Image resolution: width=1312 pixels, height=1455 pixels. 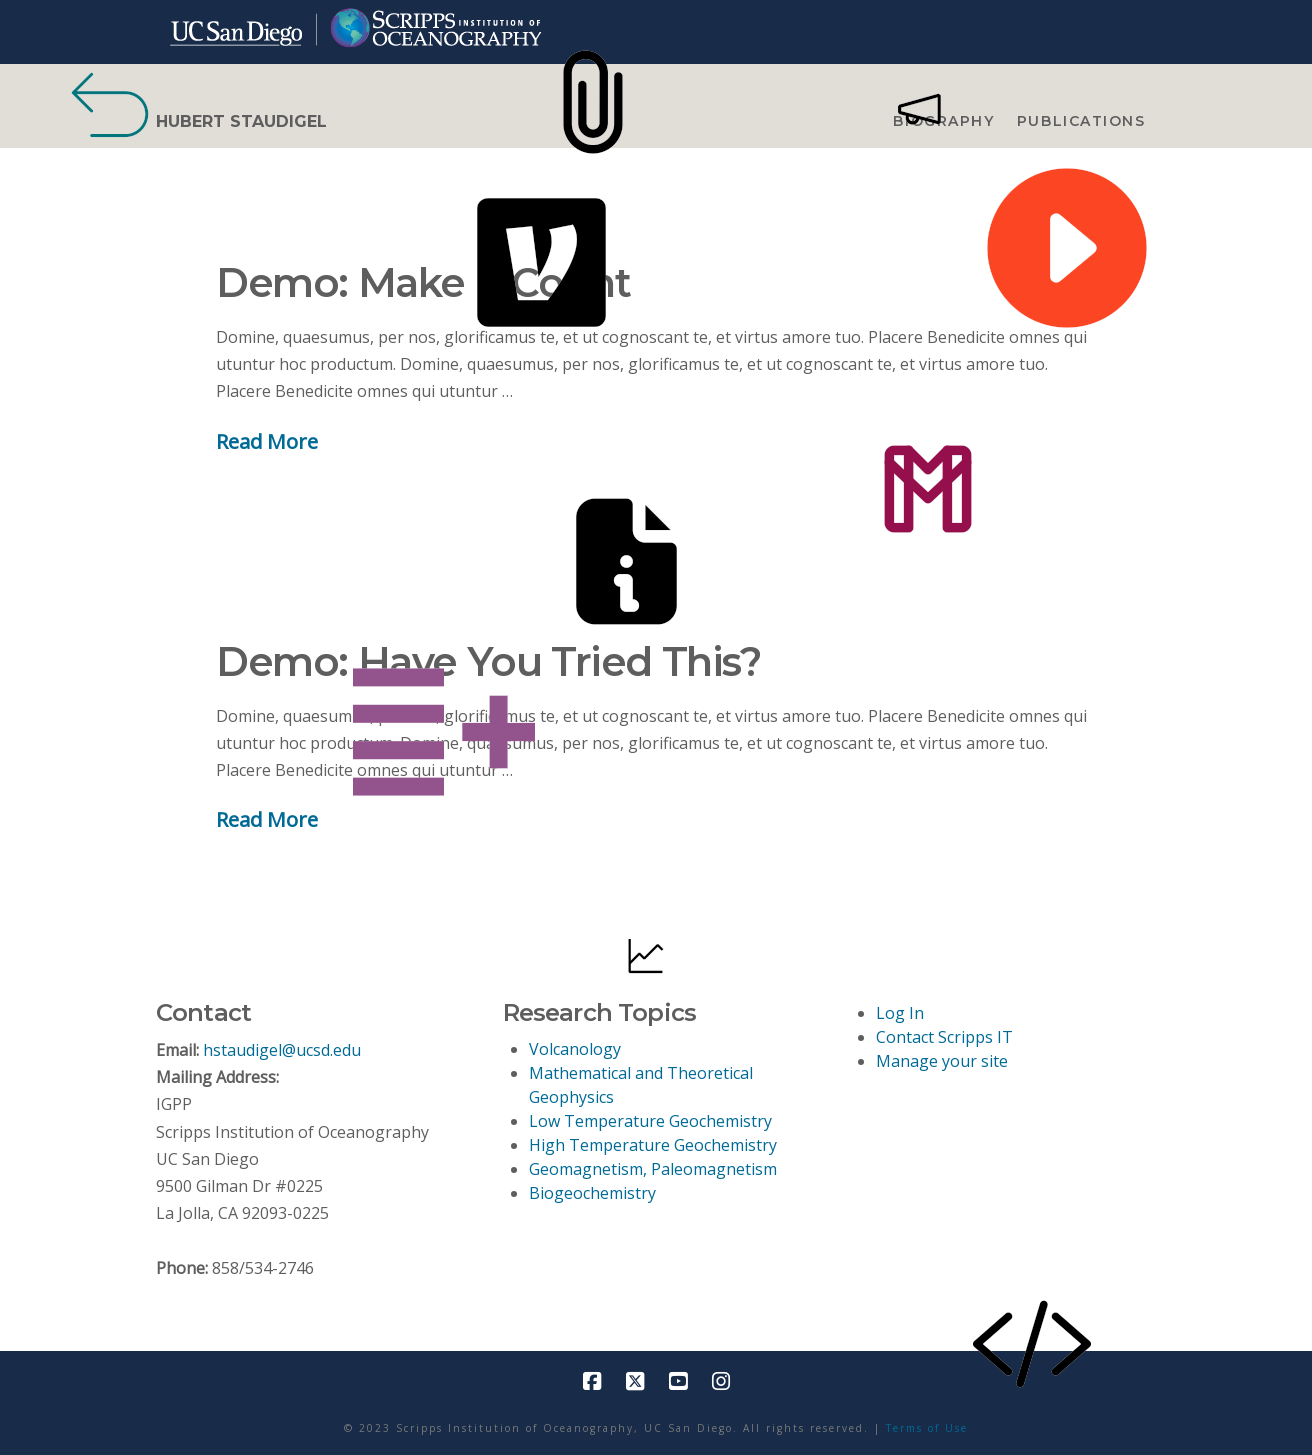 What do you see at coordinates (918, 108) in the screenshot?
I see `make an announcement or broadcast` at bounding box center [918, 108].